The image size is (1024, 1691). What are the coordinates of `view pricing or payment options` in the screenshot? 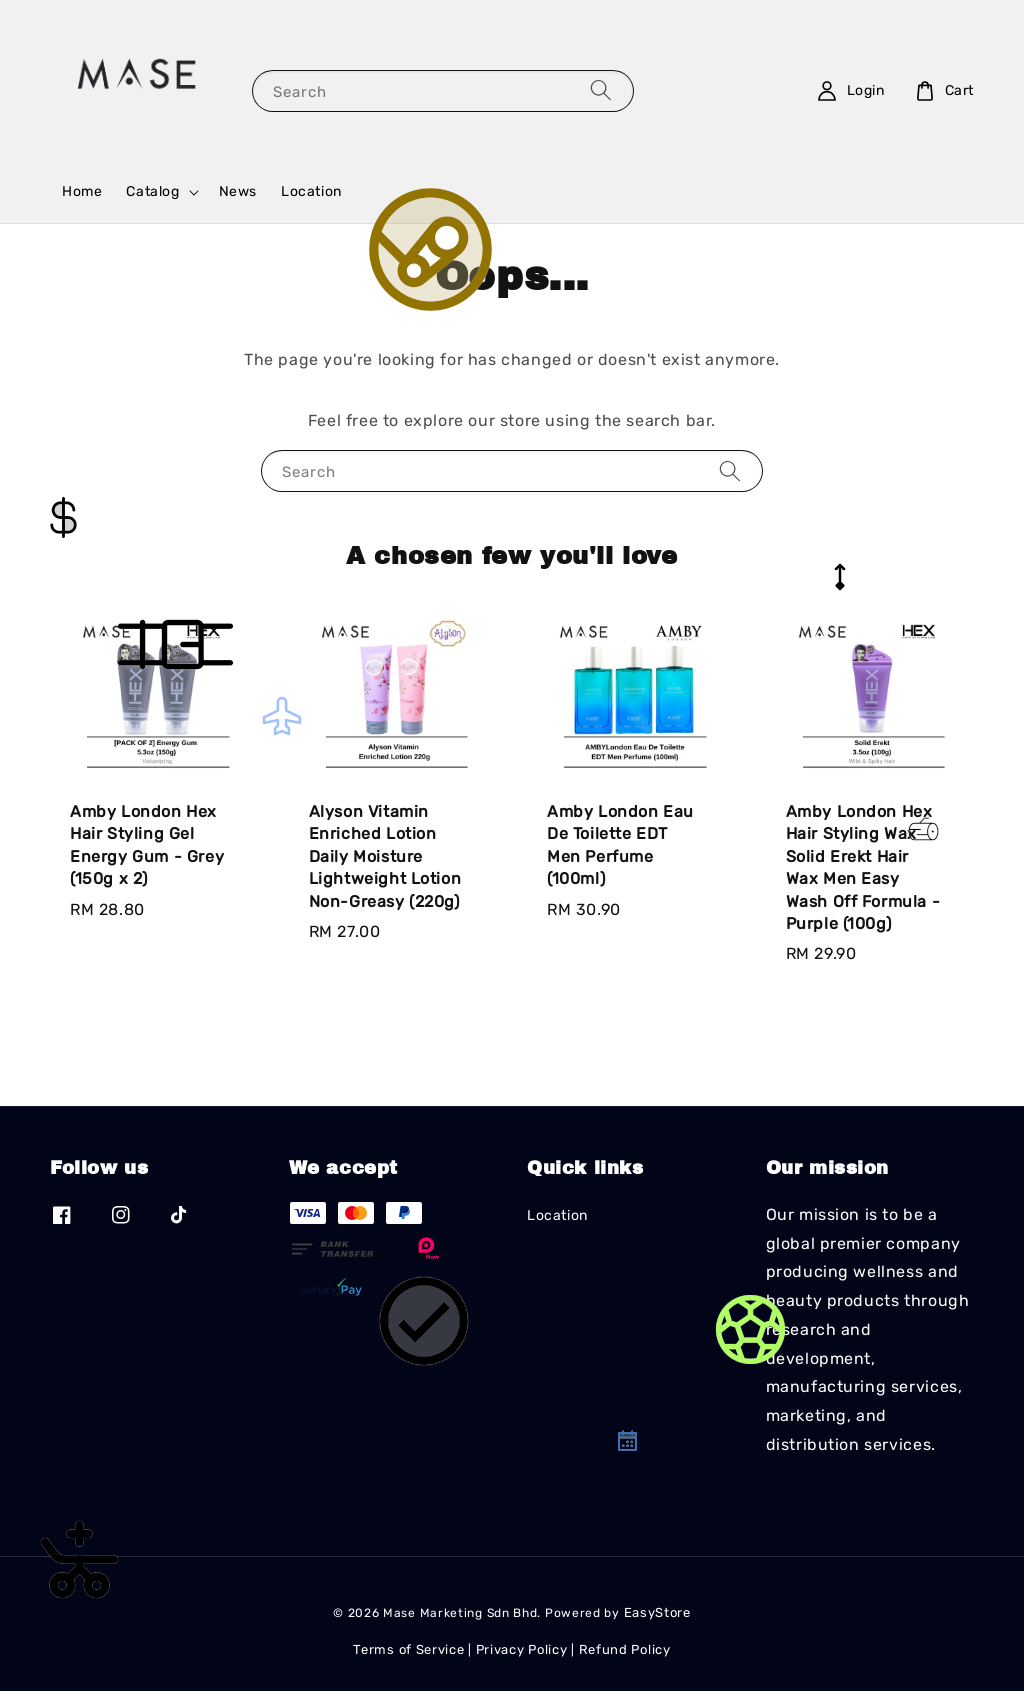 It's located at (63, 517).